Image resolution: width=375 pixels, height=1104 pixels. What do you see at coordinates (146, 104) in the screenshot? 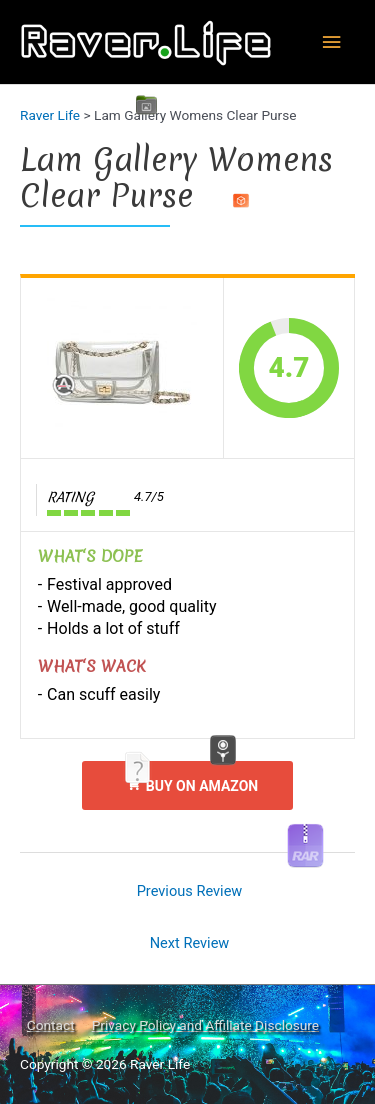
I see `open your pictures folder` at bounding box center [146, 104].